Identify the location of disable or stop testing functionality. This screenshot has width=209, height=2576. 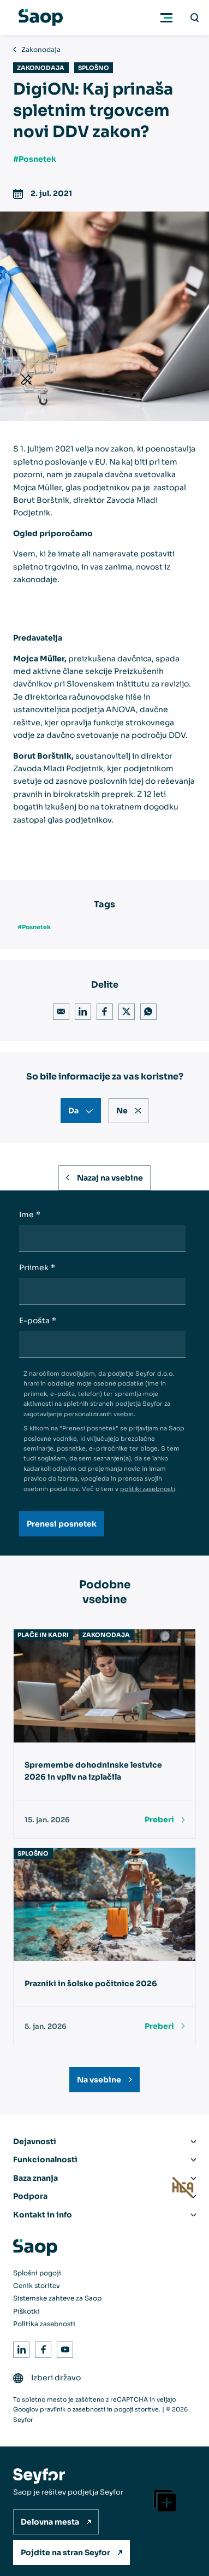
(26, 379).